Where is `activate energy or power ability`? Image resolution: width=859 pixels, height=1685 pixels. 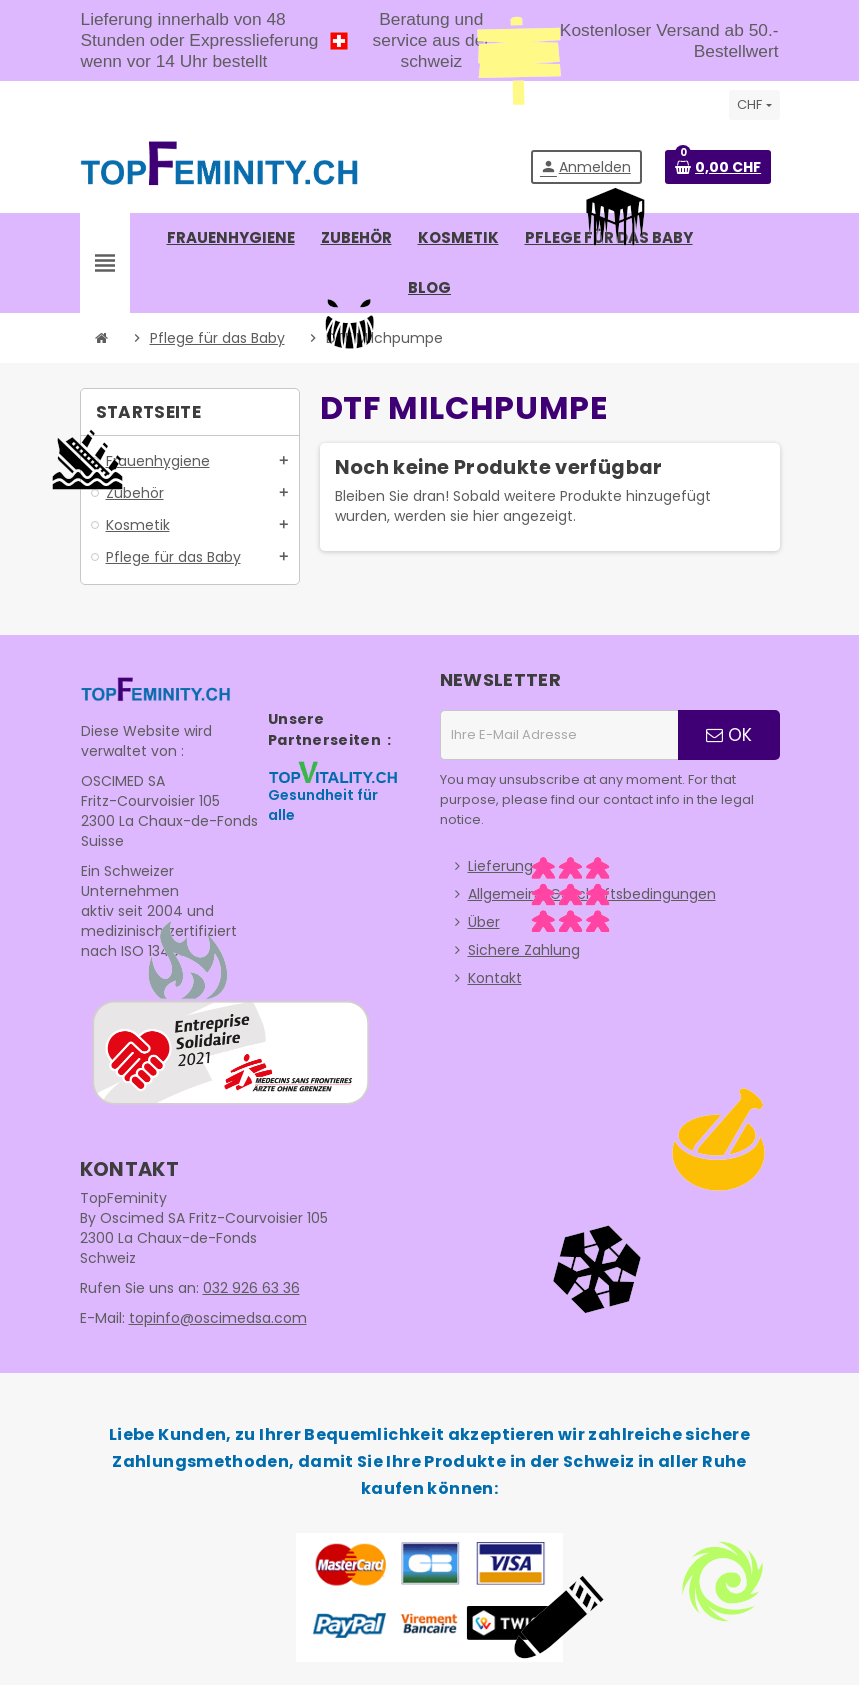 activate energy or power ability is located at coordinates (722, 1581).